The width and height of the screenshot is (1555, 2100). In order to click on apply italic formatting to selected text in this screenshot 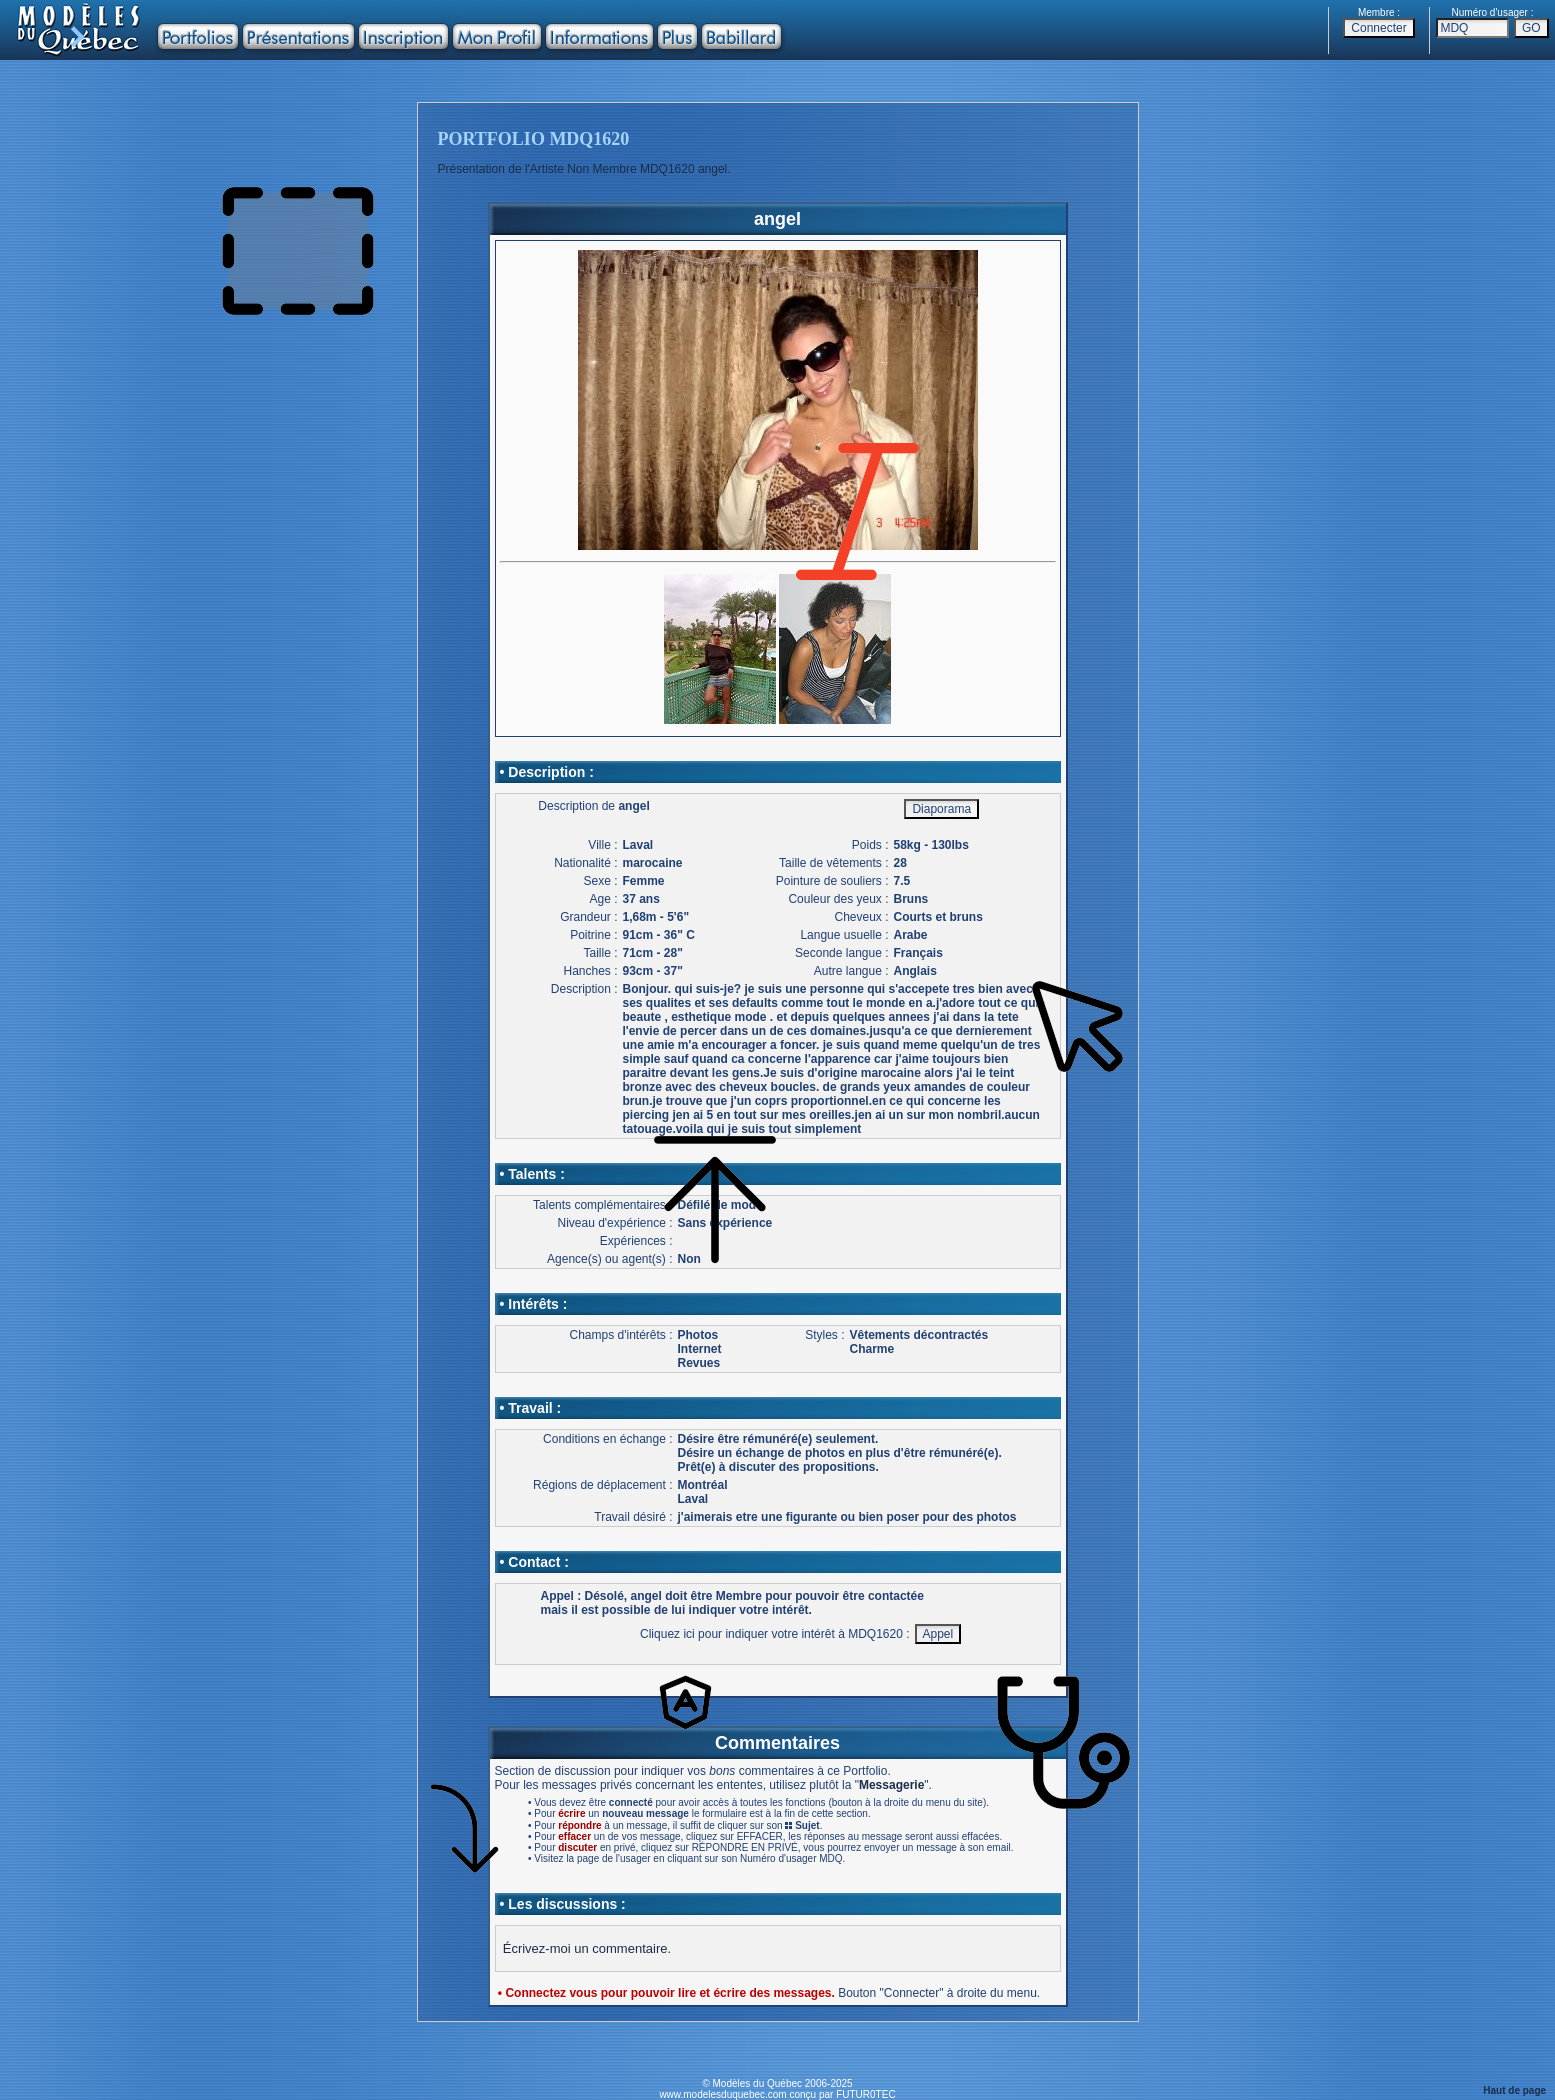, I will do `click(857, 511)`.